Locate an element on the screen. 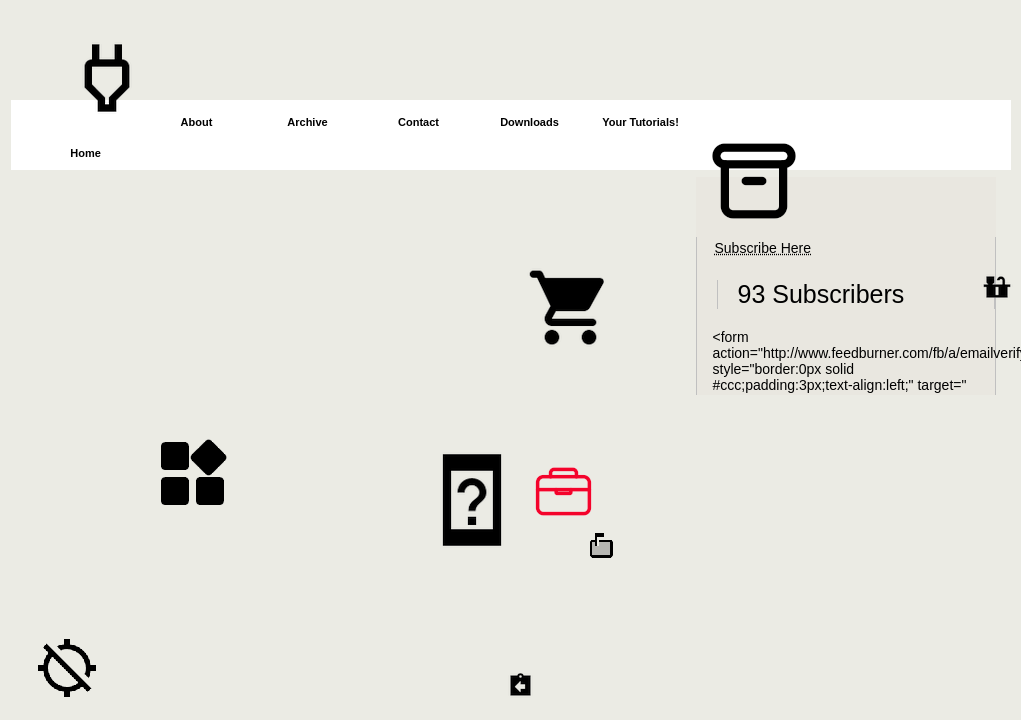  access work or business-related content is located at coordinates (563, 491).